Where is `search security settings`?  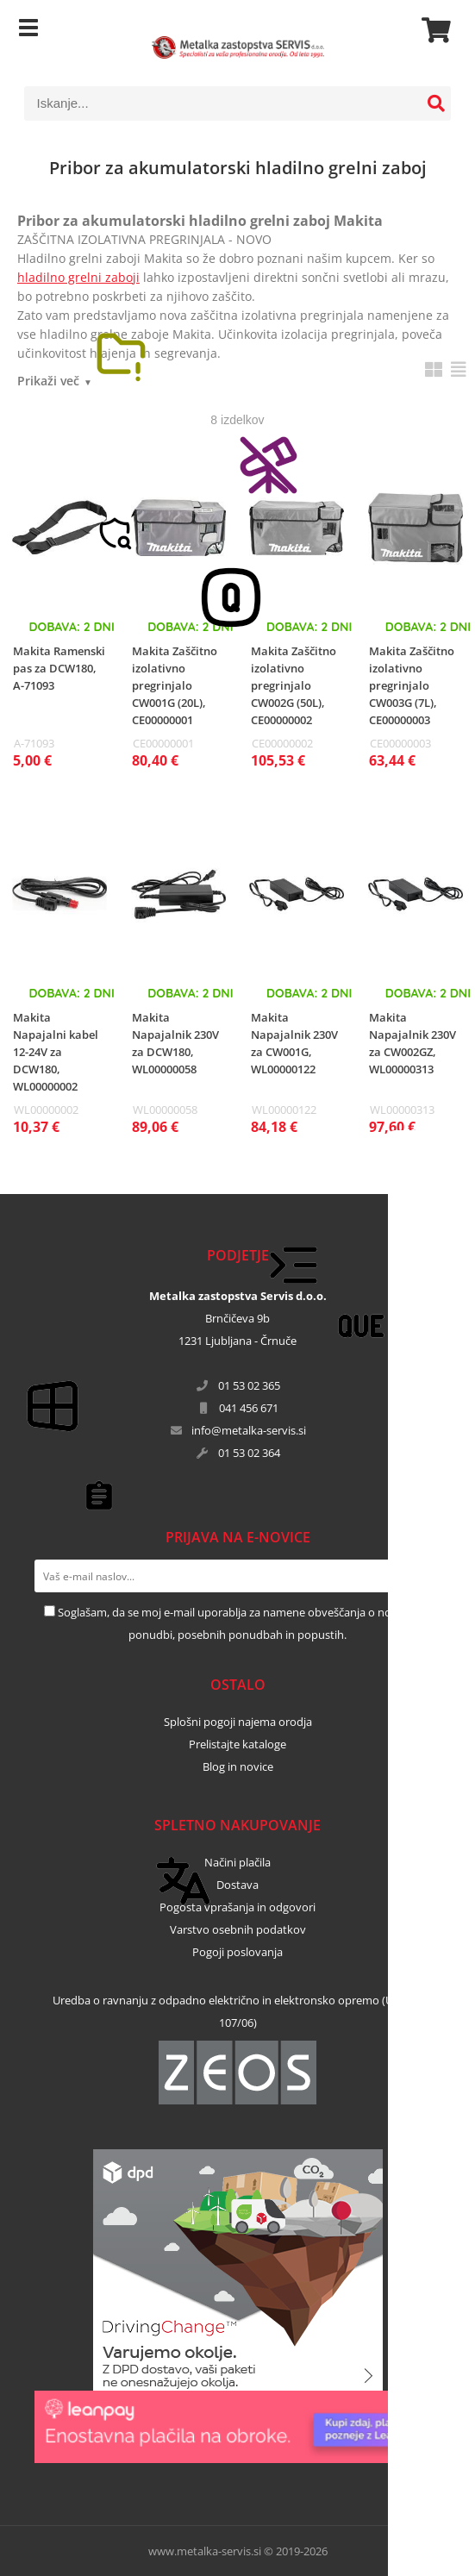 search security settings is located at coordinates (115, 533).